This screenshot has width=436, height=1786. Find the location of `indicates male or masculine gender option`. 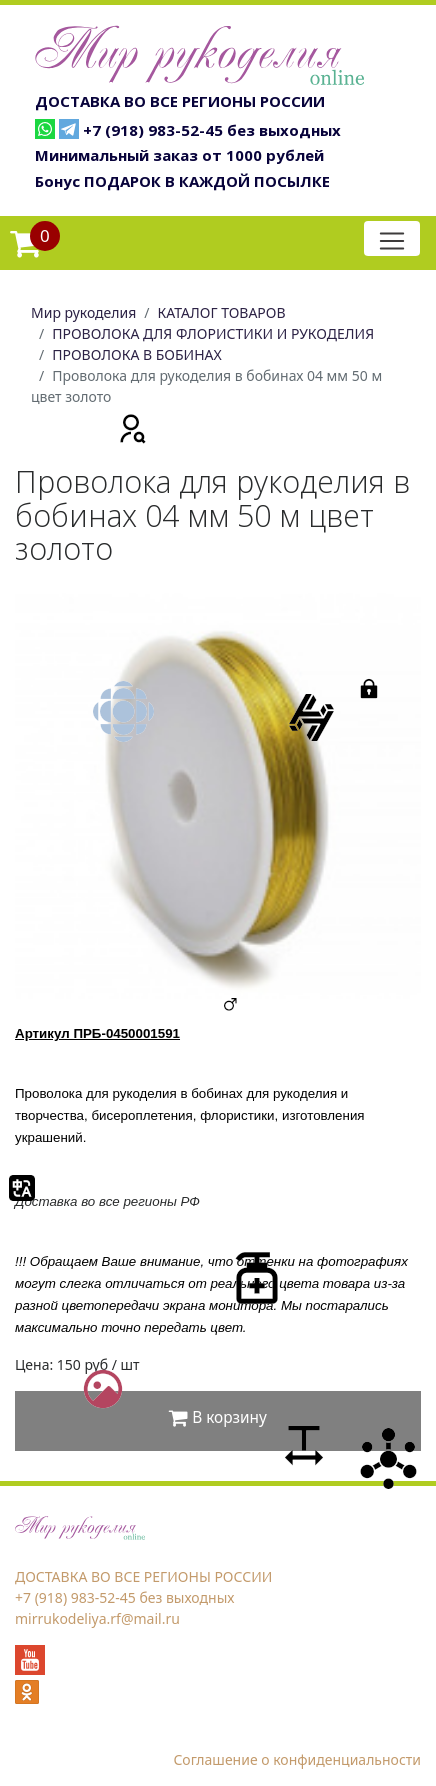

indicates male or masculine gender option is located at coordinates (230, 1004).